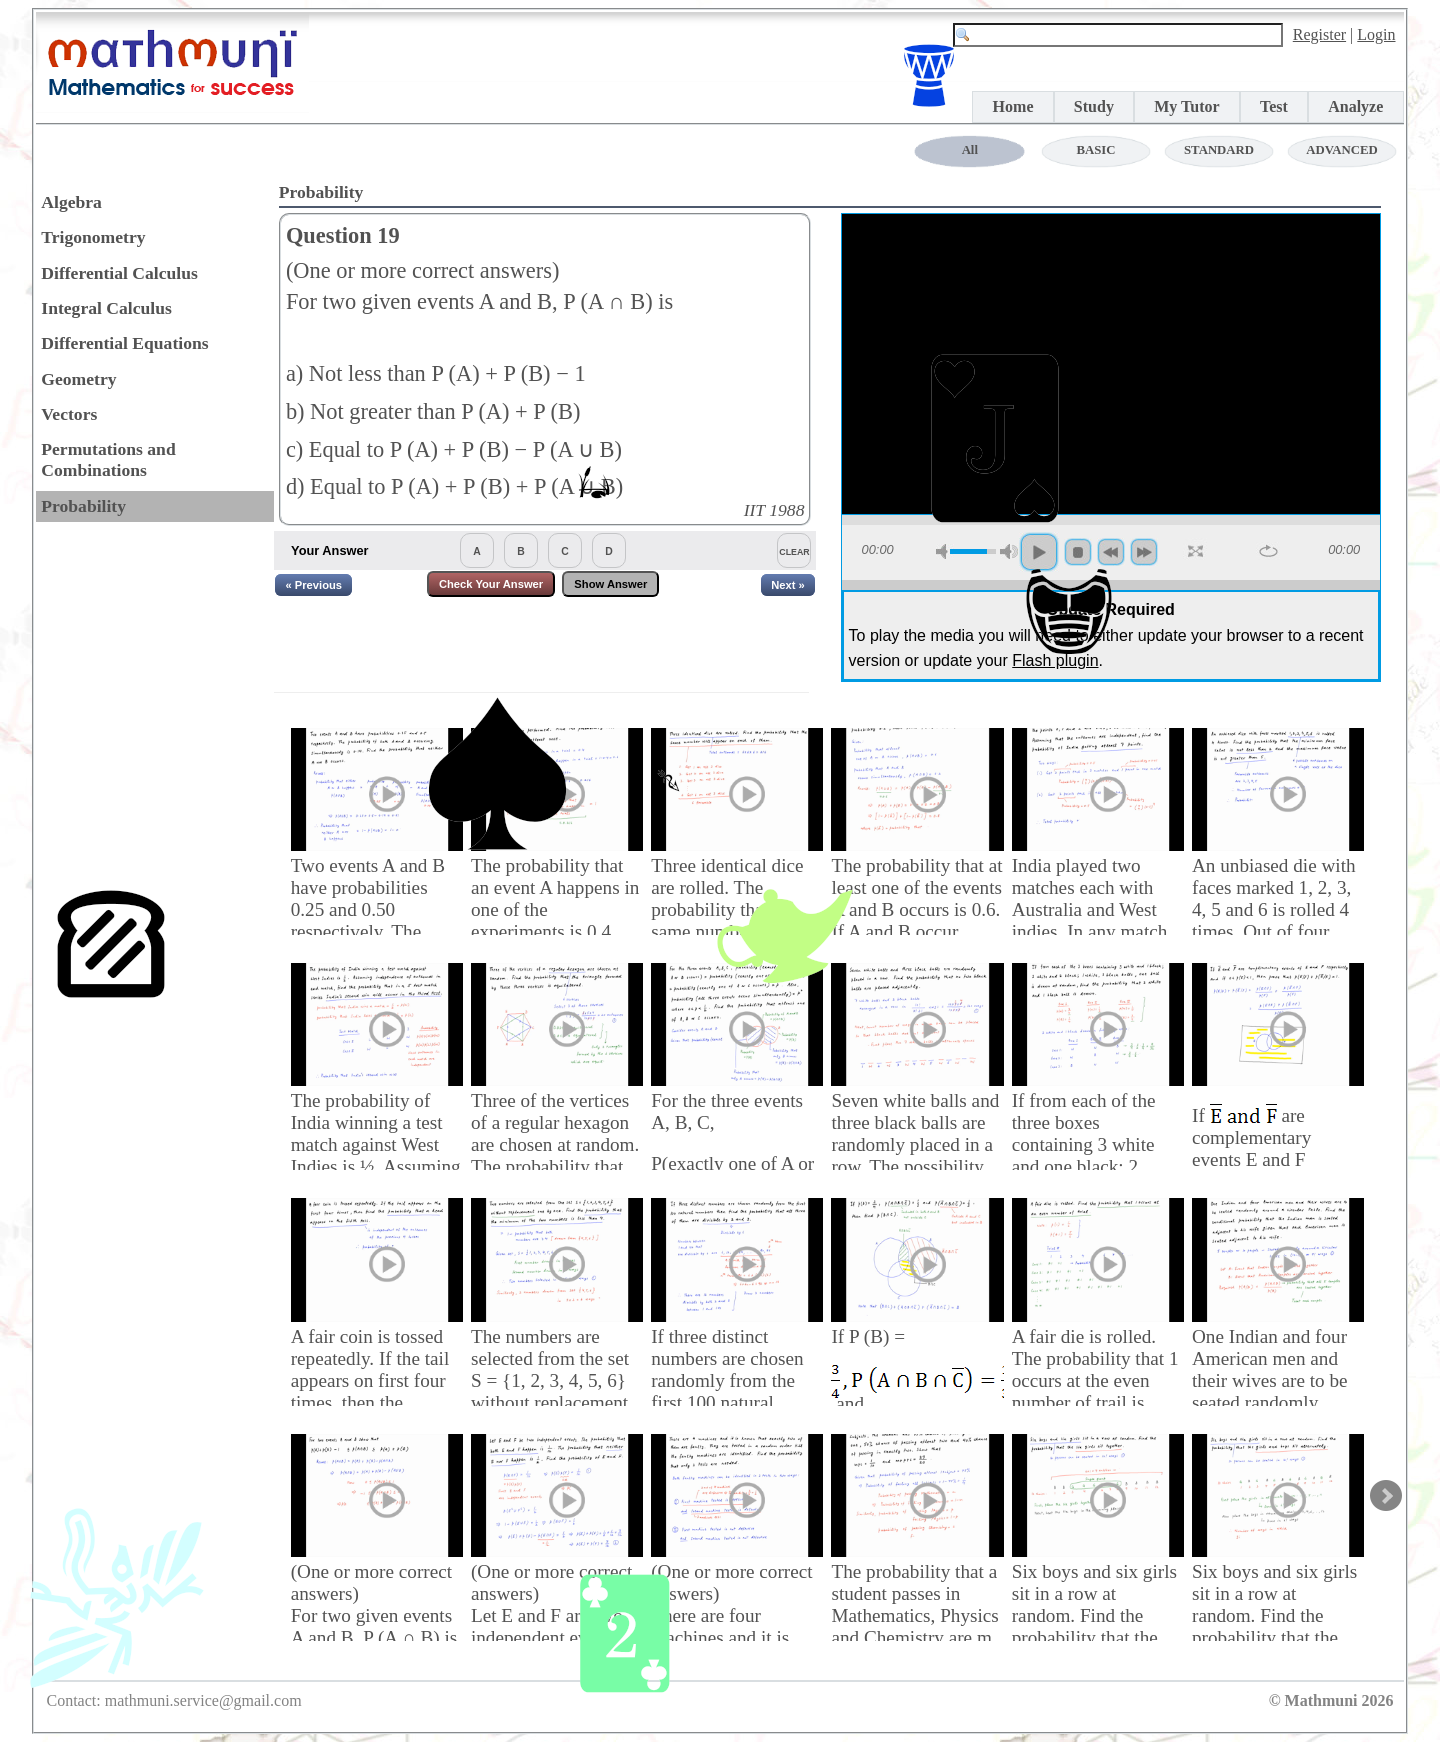 This screenshot has width=1440, height=1742. I want to click on indicates a spiral or curved shot trajectory, so click(668, 780).